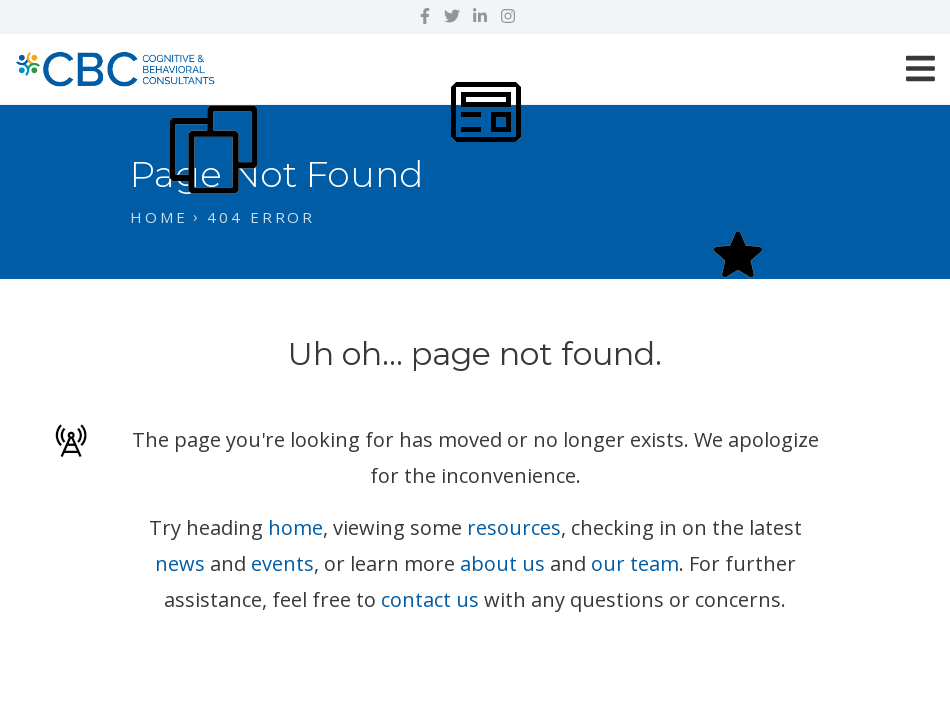  Describe the element at coordinates (70, 441) in the screenshot. I see `indicates active broadcast or streaming status` at that location.